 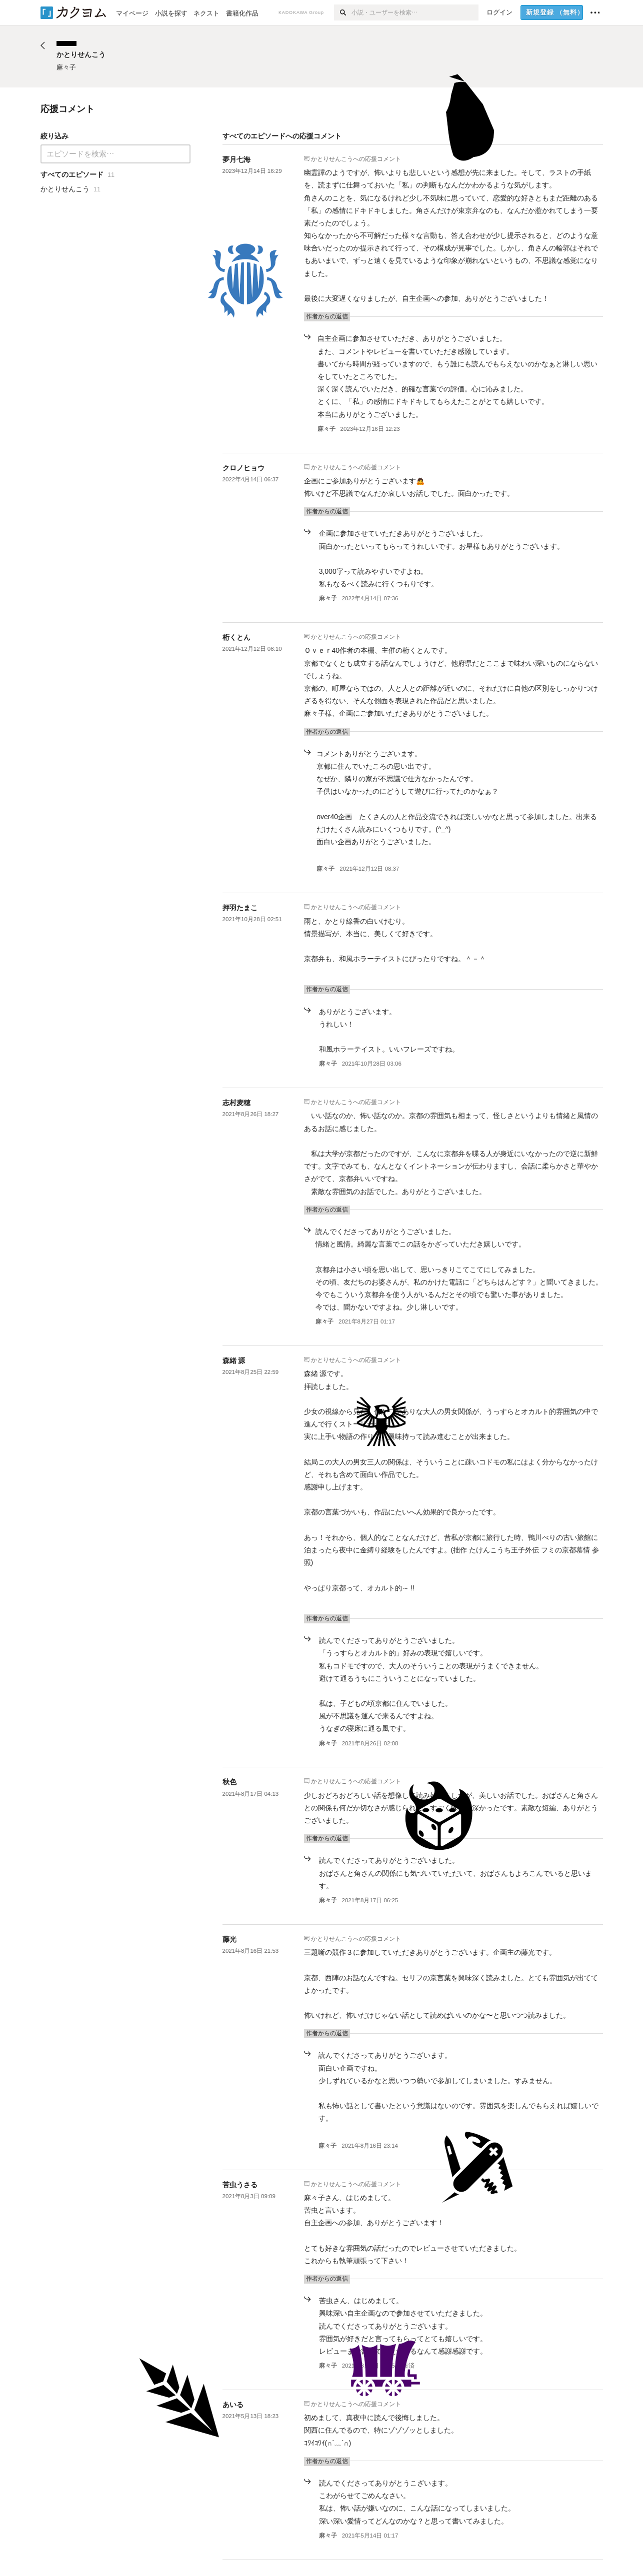 I want to click on select hawk or eagle team emblem, so click(x=381, y=1421).